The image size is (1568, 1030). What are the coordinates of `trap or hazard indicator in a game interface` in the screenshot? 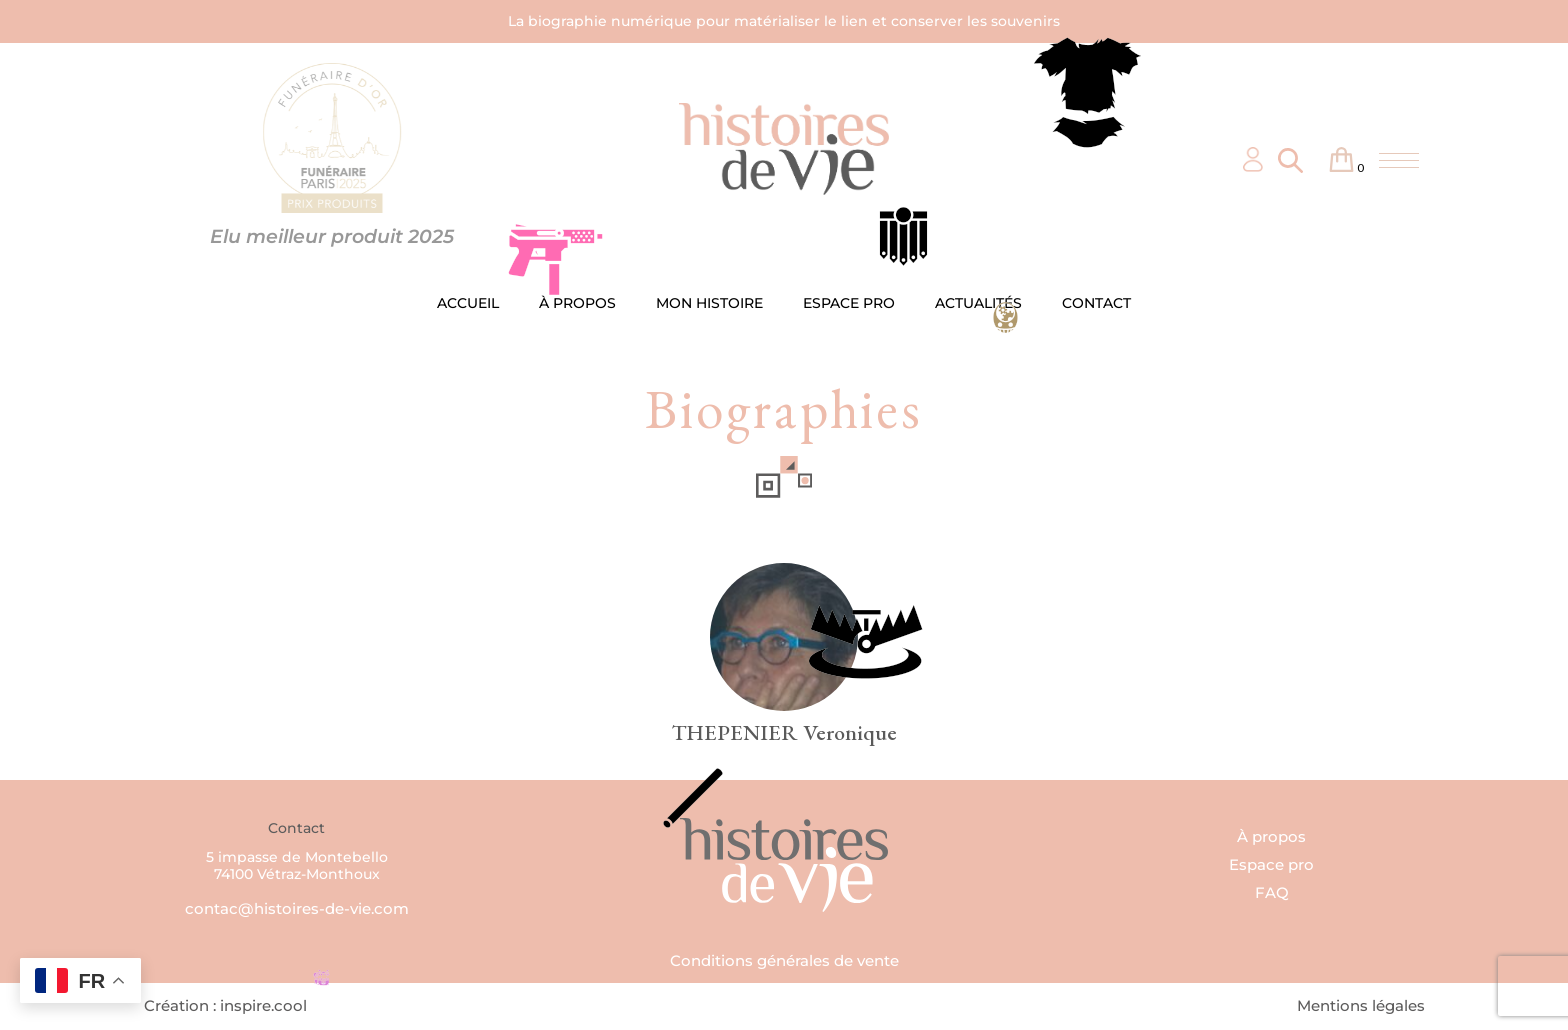 It's located at (865, 628).